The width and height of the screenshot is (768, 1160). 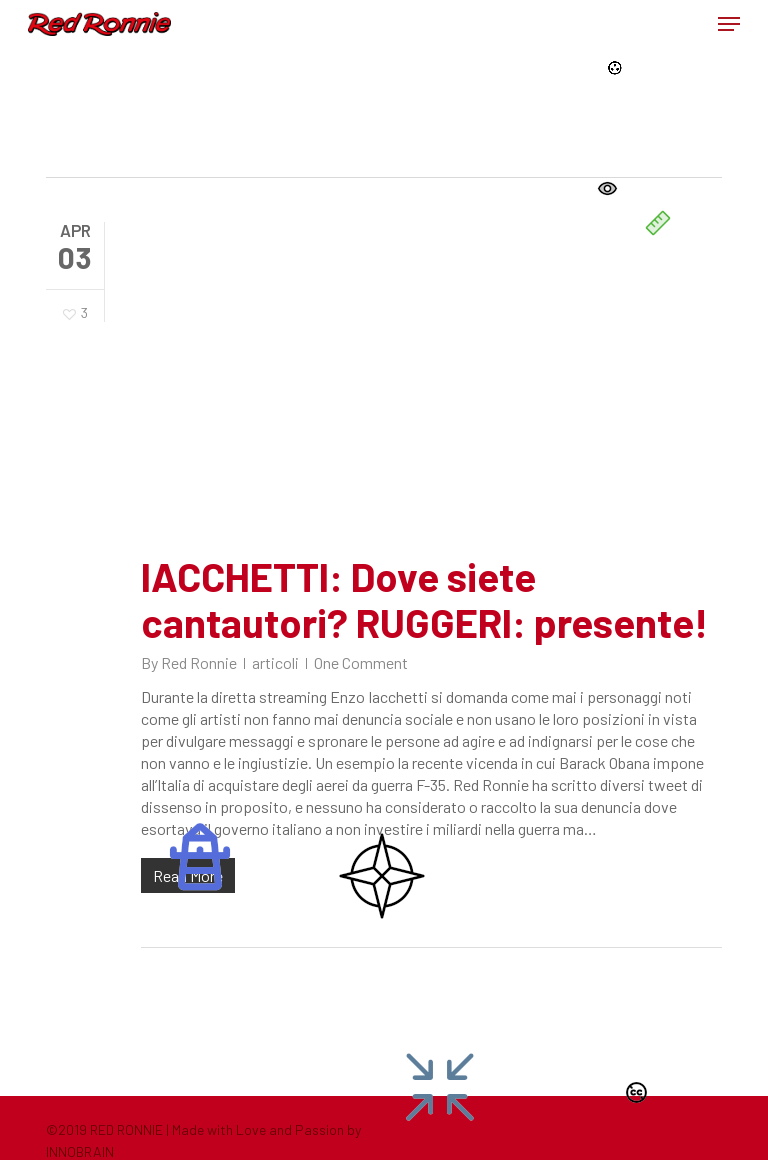 What do you see at coordinates (615, 68) in the screenshot?
I see `view group or team workspace` at bounding box center [615, 68].